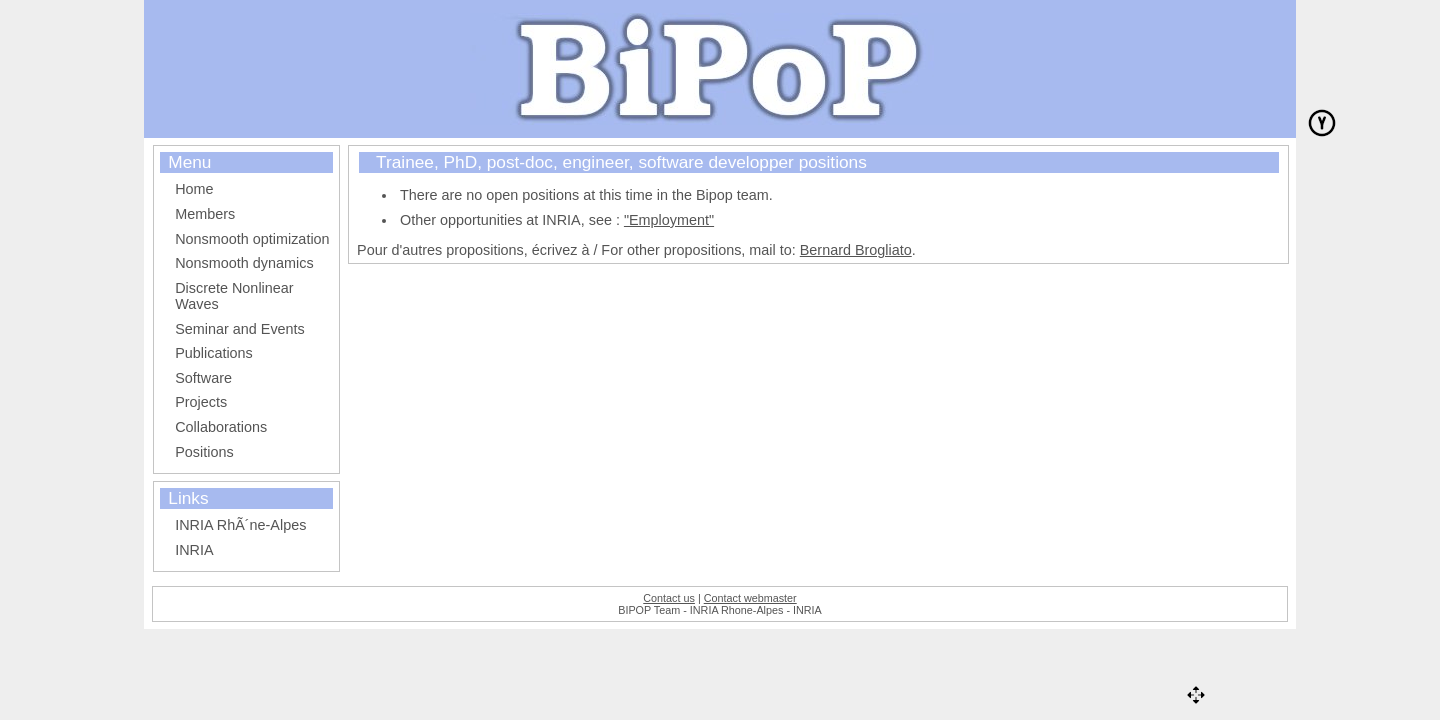 Image resolution: width=1440 pixels, height=720 pixels. Describe the element at coordinates (1322, 123) in the screenshot. I see `indicates items or options starting with letter Y` at that location.